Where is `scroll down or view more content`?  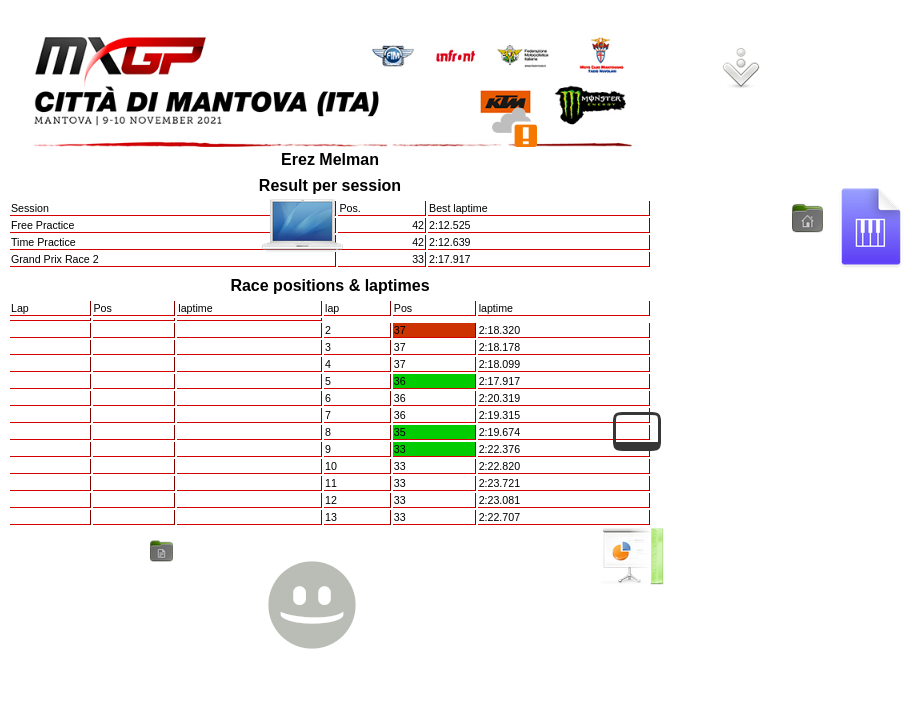
scroll down or view more content is located at coordinates (740, 68).